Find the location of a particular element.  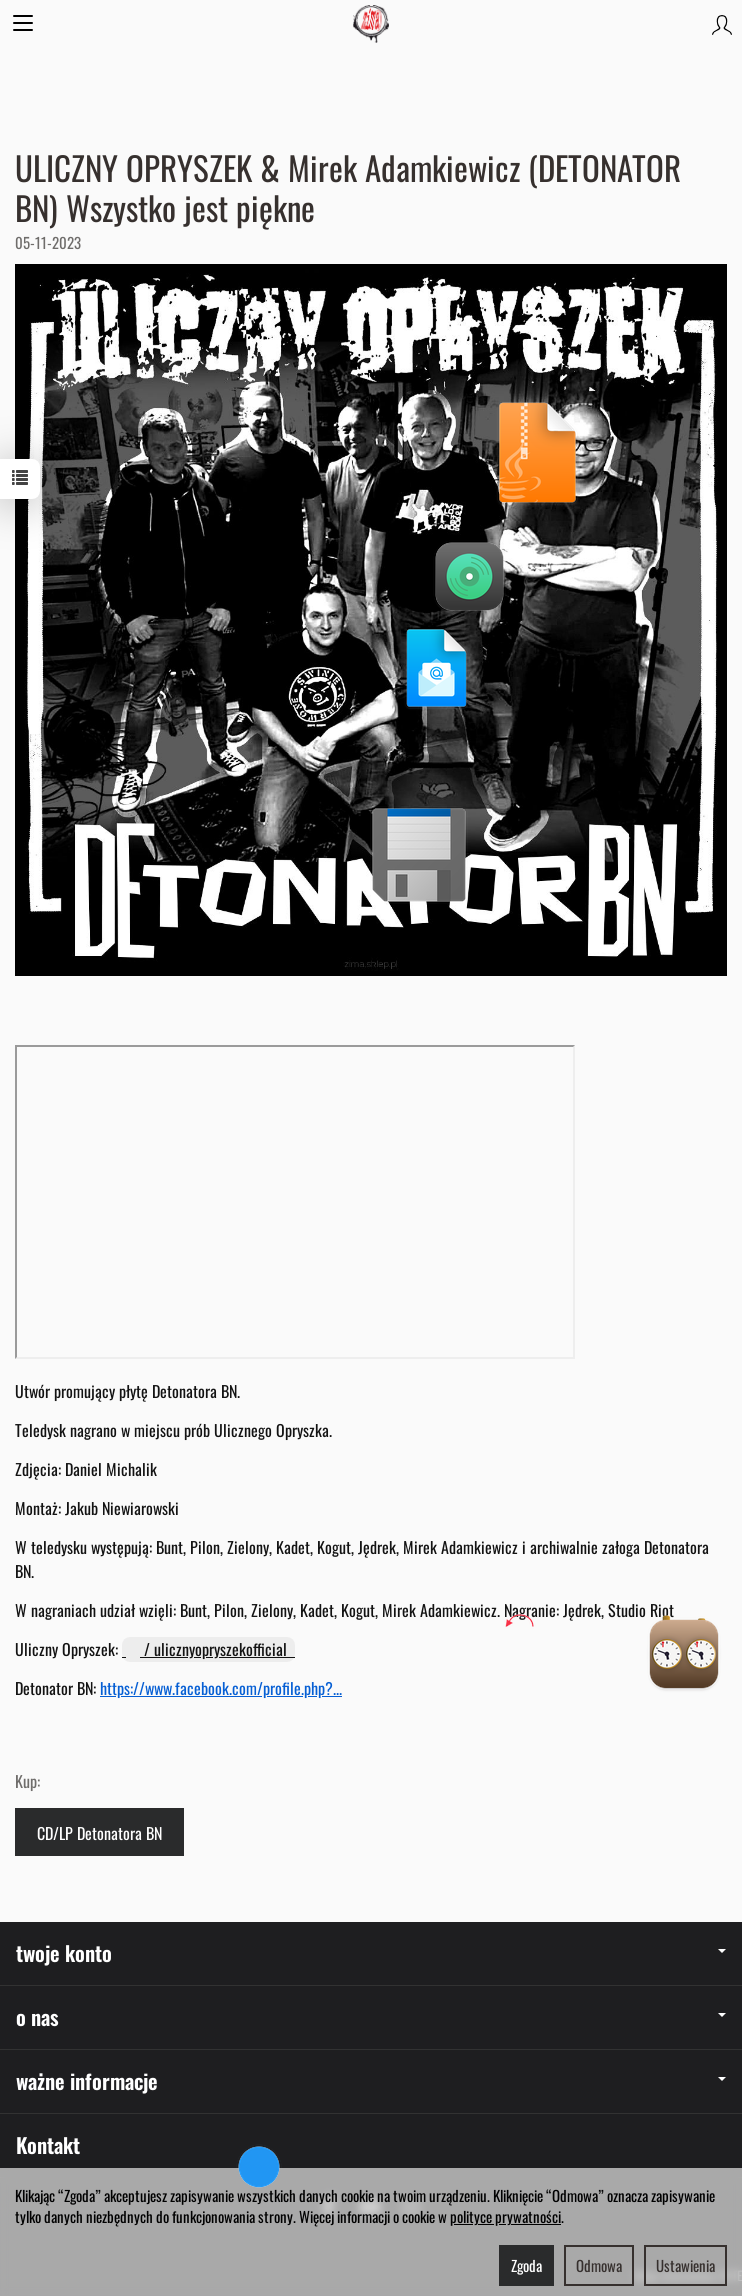

save the current file or document is located at coordinates (419, 855).